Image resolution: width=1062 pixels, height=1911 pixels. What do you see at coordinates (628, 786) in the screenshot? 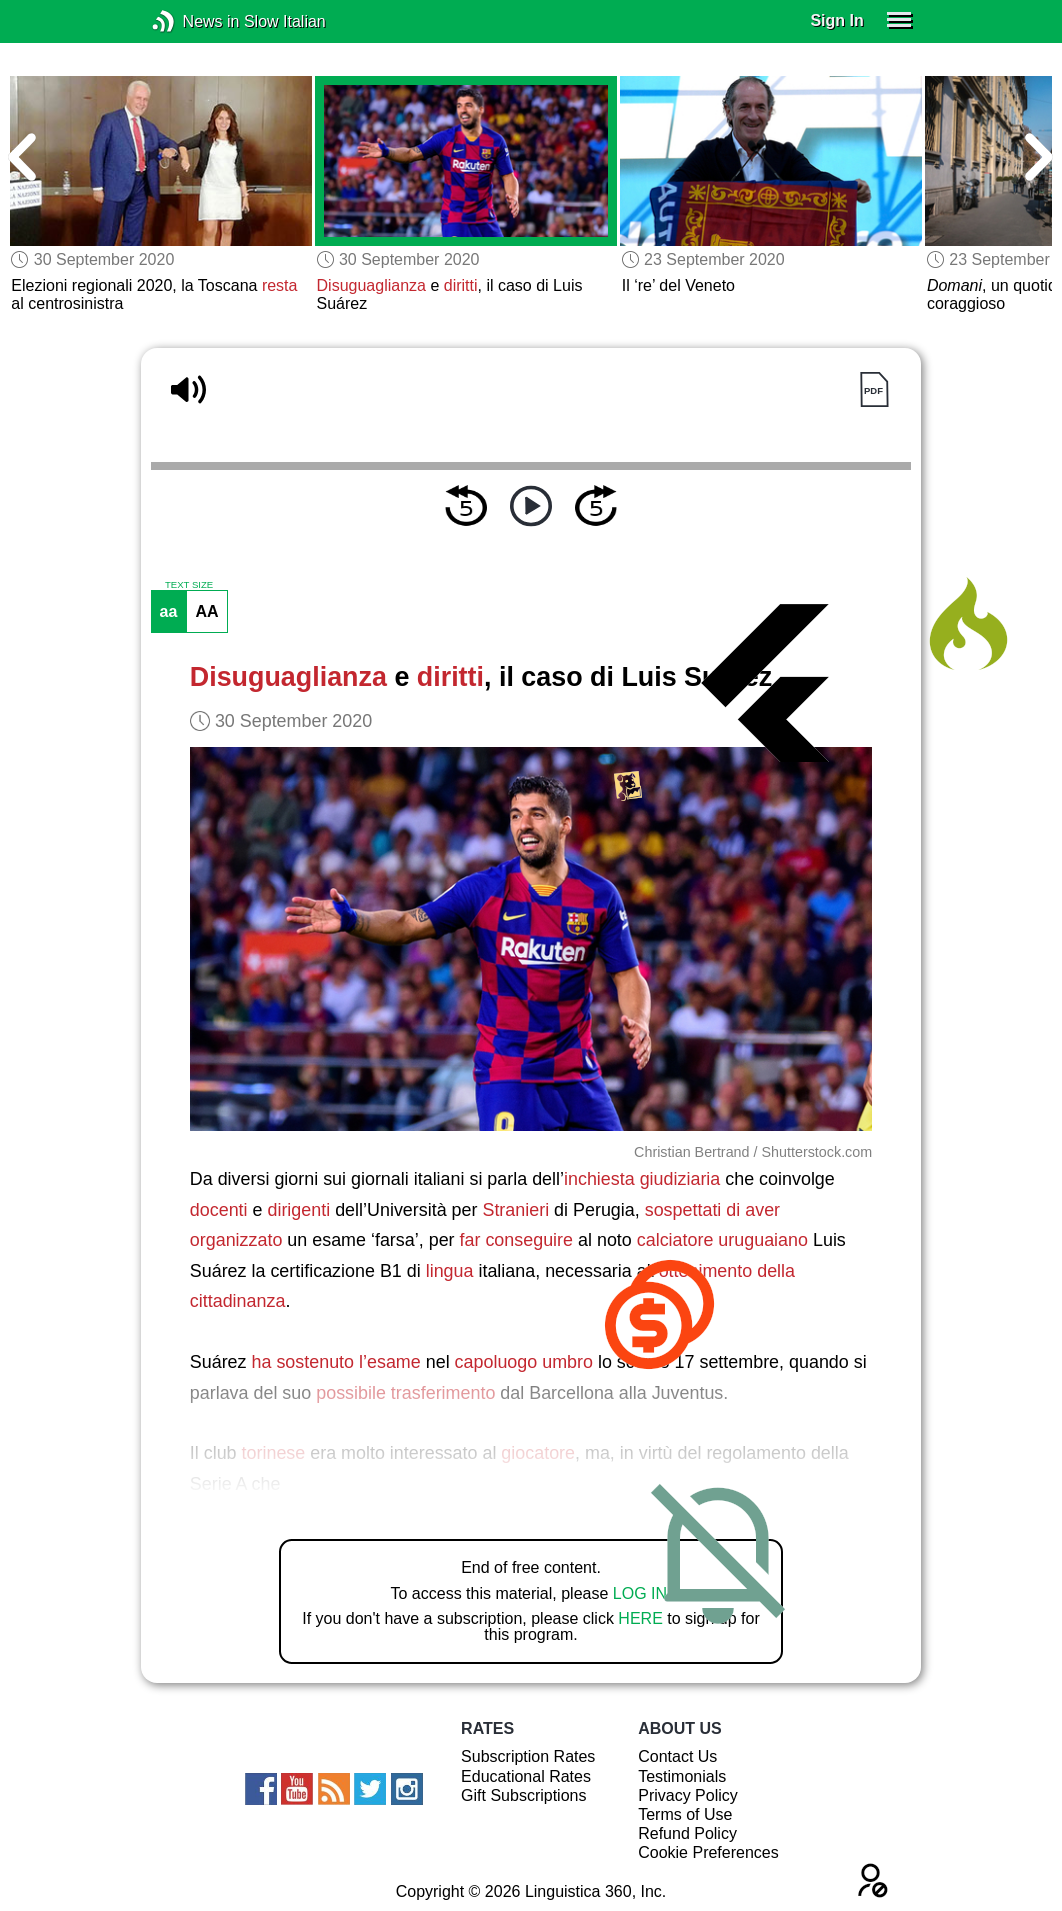
I see `open Datadog monitoring dashboard` at bounding box center [628, 786].